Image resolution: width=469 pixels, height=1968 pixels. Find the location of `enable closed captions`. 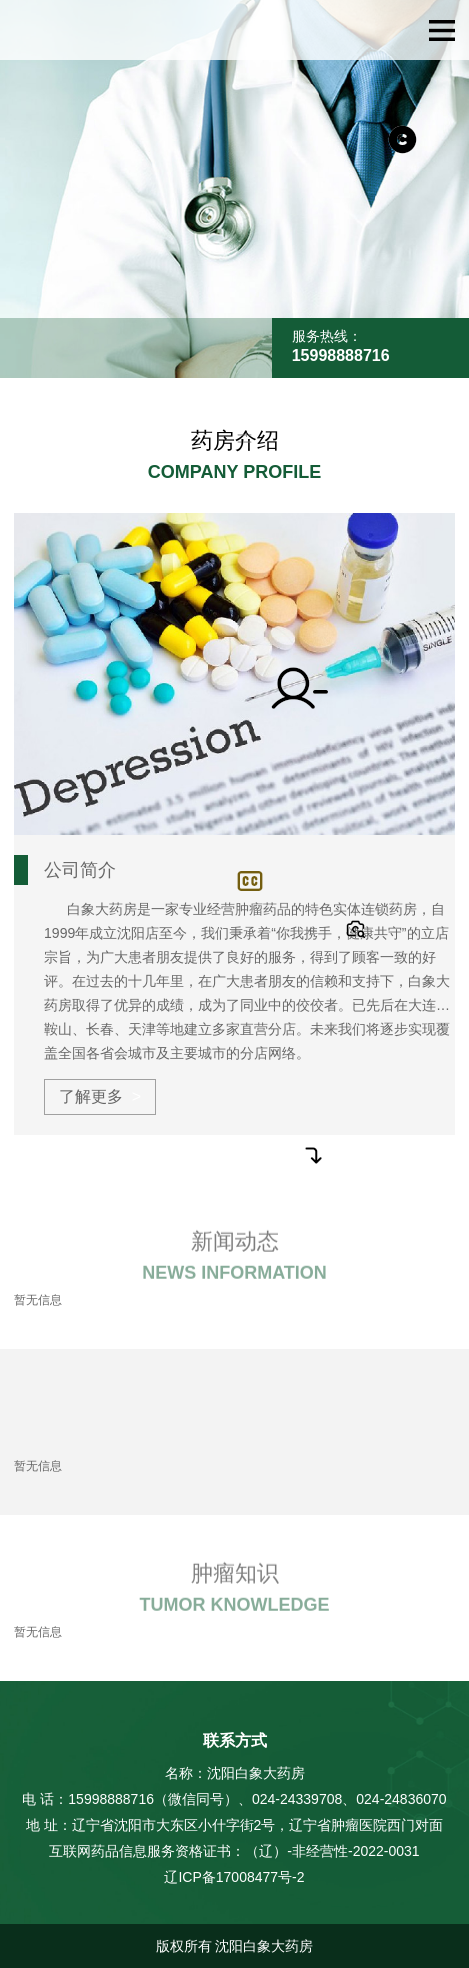

enable closed captions is located at coordinates (250, 881).